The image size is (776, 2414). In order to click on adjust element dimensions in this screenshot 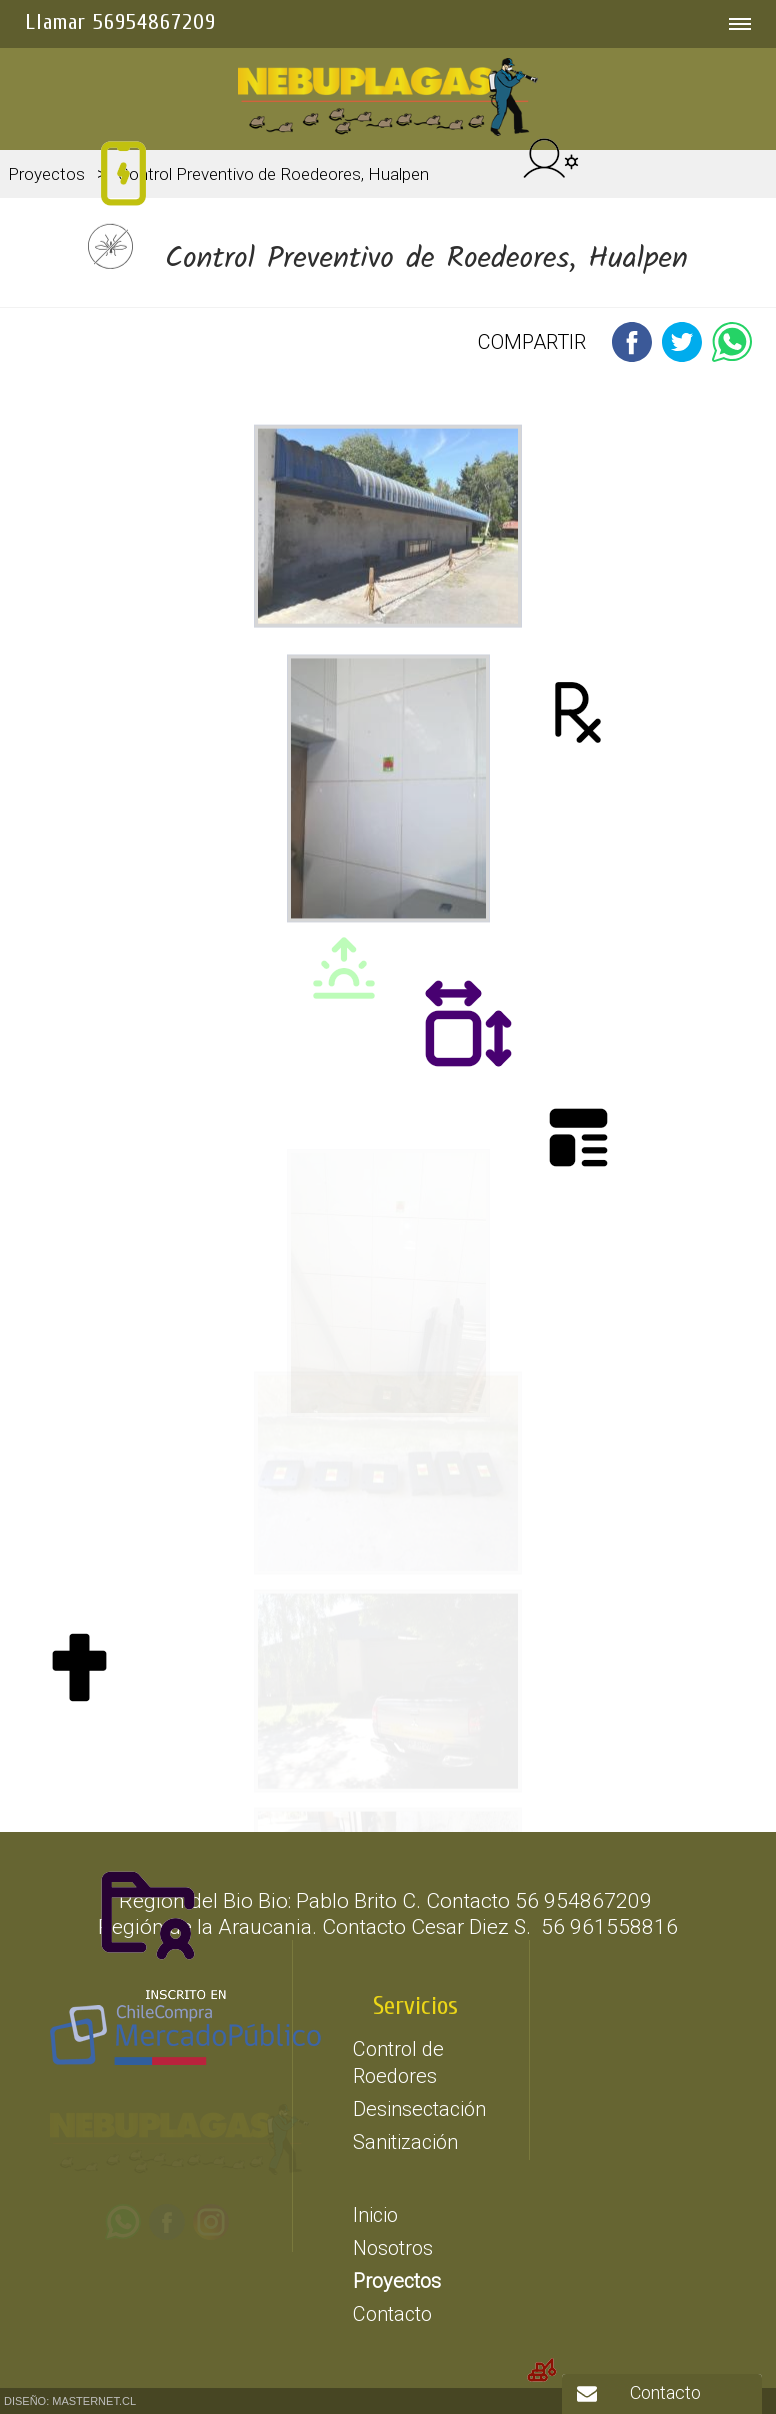, I will do `click(468, 1023)`.